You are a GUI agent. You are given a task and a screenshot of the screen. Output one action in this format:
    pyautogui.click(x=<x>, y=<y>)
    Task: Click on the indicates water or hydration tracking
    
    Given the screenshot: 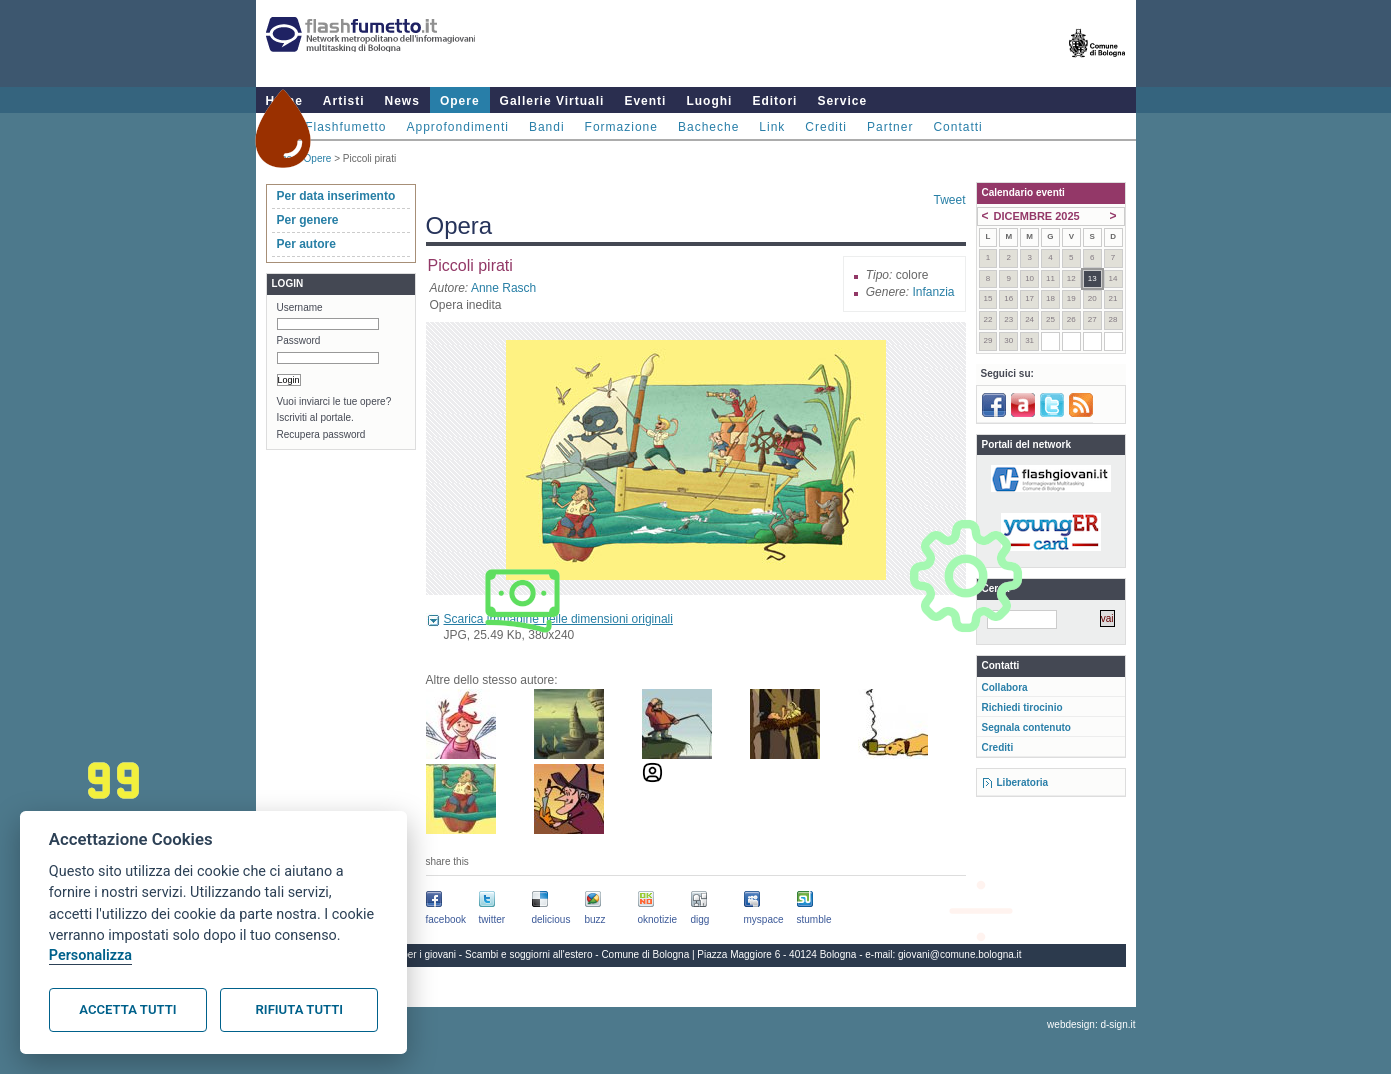 What is the action you would take?
    pyautogui.click(x=283, y=128)
    